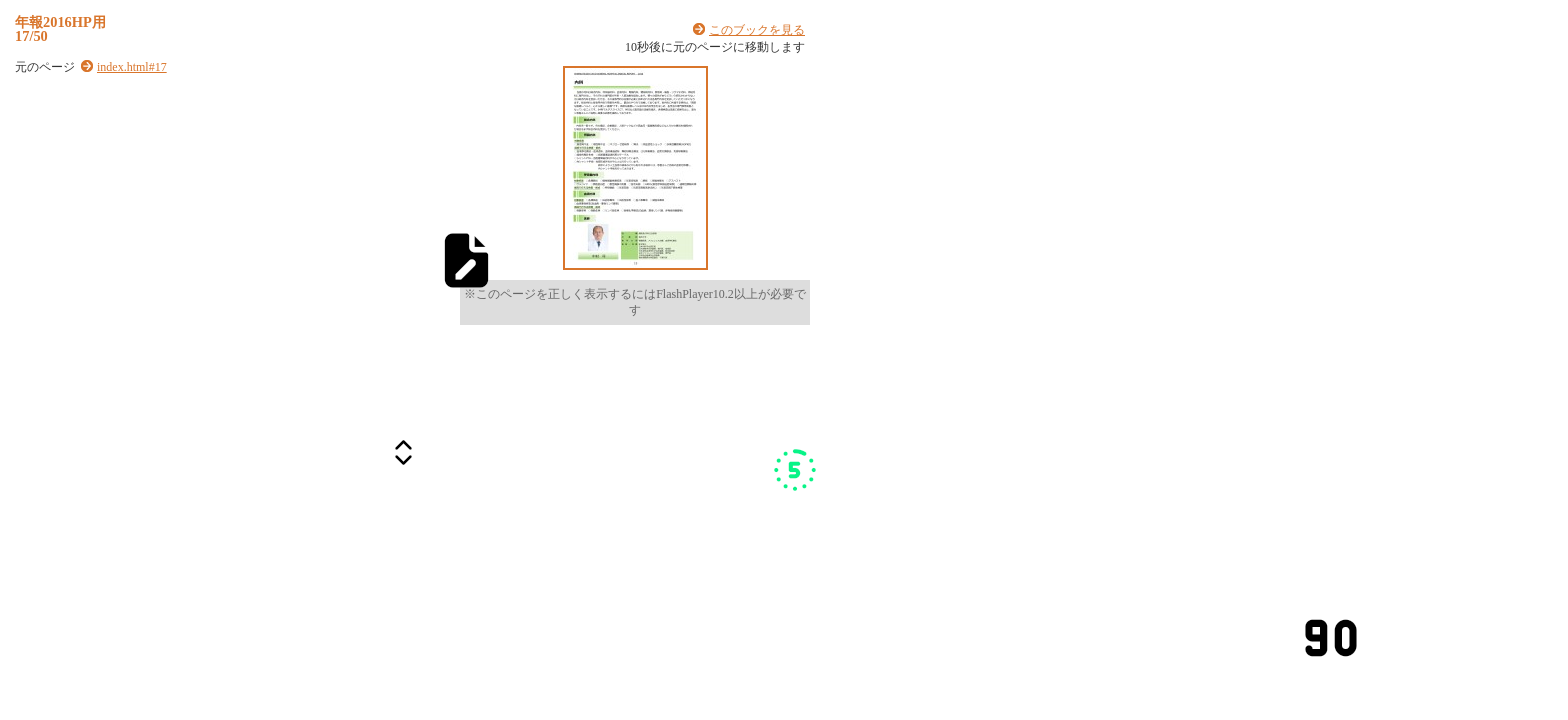  I want to click on displays the number 90 as a badge or counter, so click(1331, 638).